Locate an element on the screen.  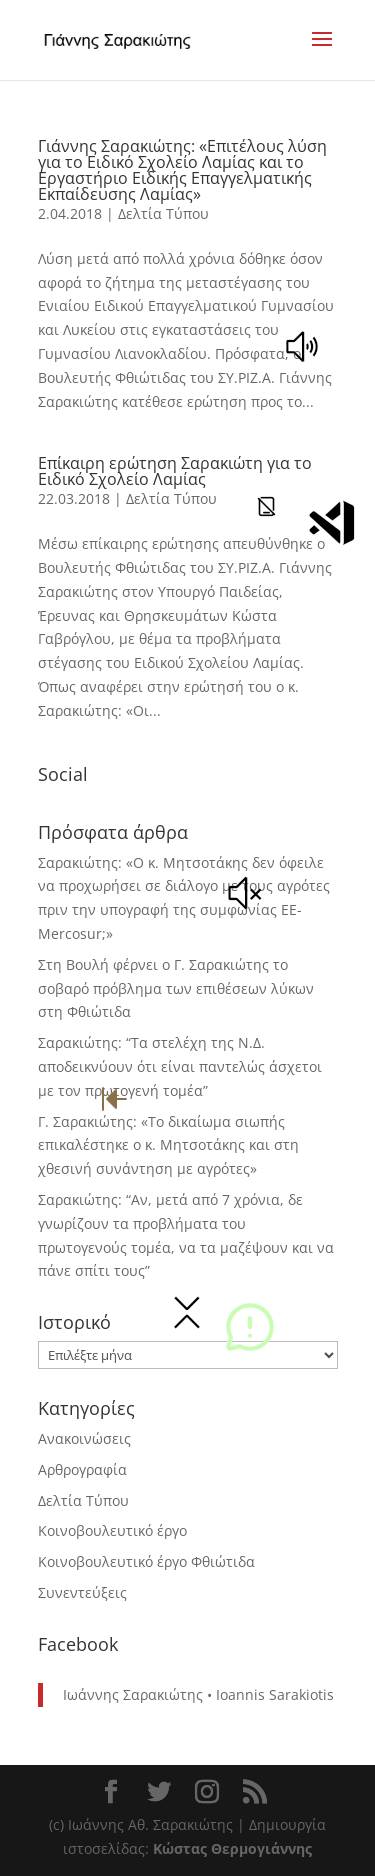
mute audio or sound is located at coordinates (245, 893).